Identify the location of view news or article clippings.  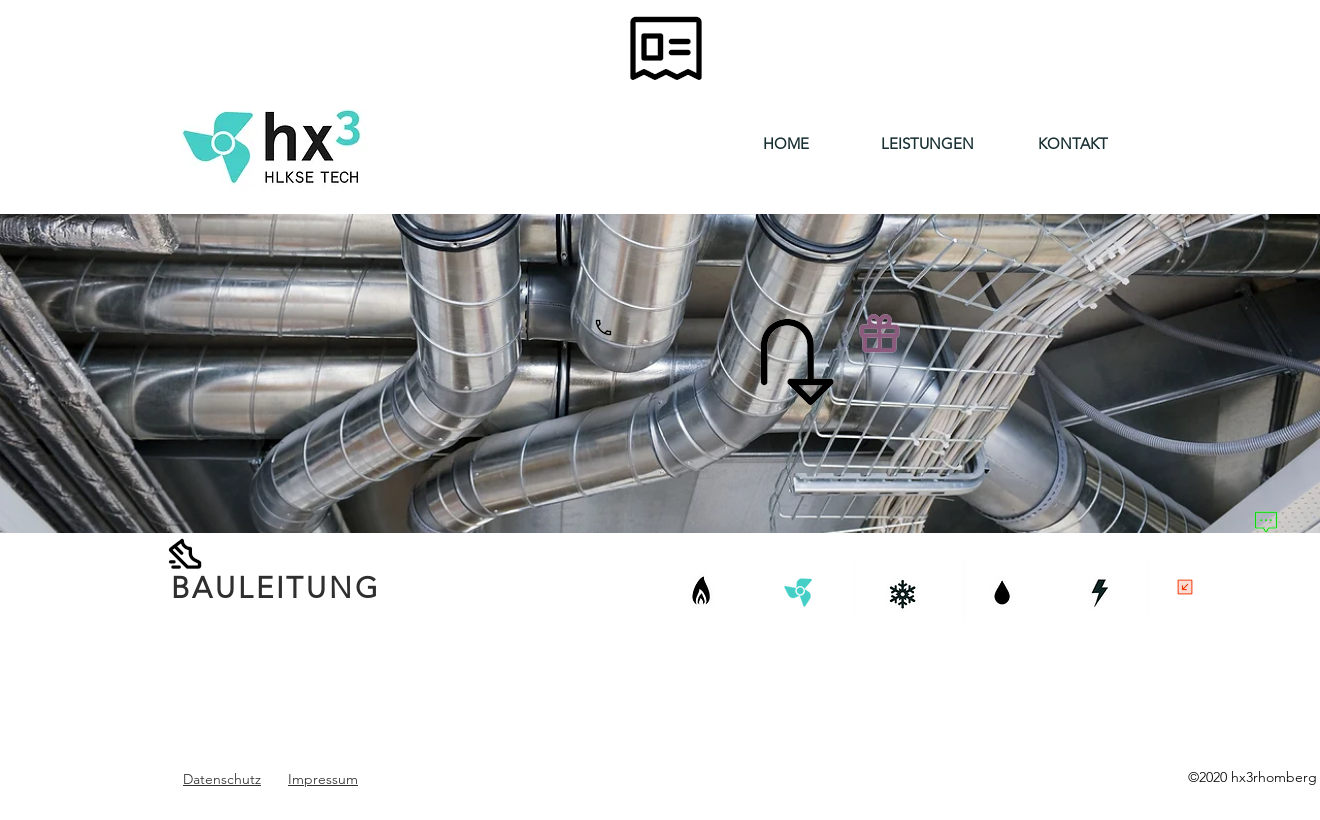
(666, 47).